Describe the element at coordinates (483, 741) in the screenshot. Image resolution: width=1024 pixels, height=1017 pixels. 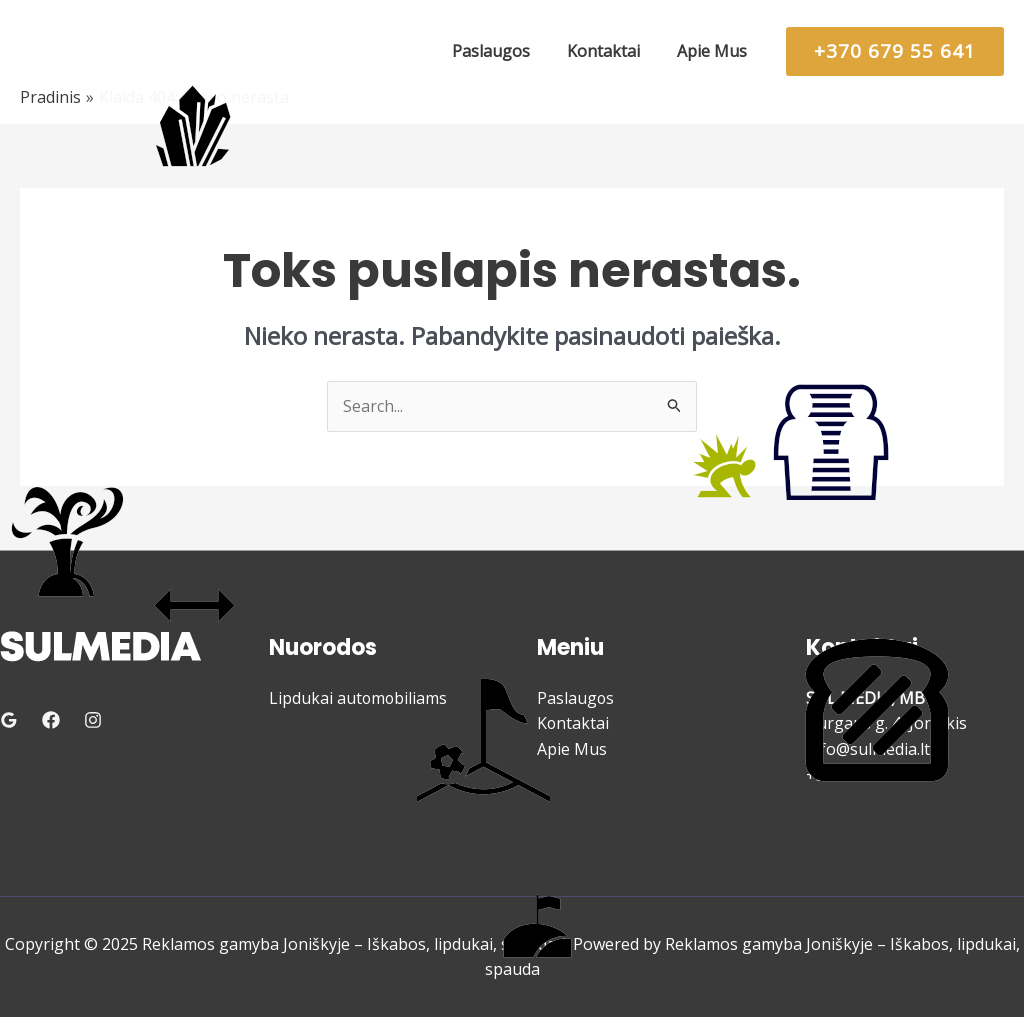
I see `indicates a corner kick in a soccer/football game` at that location.